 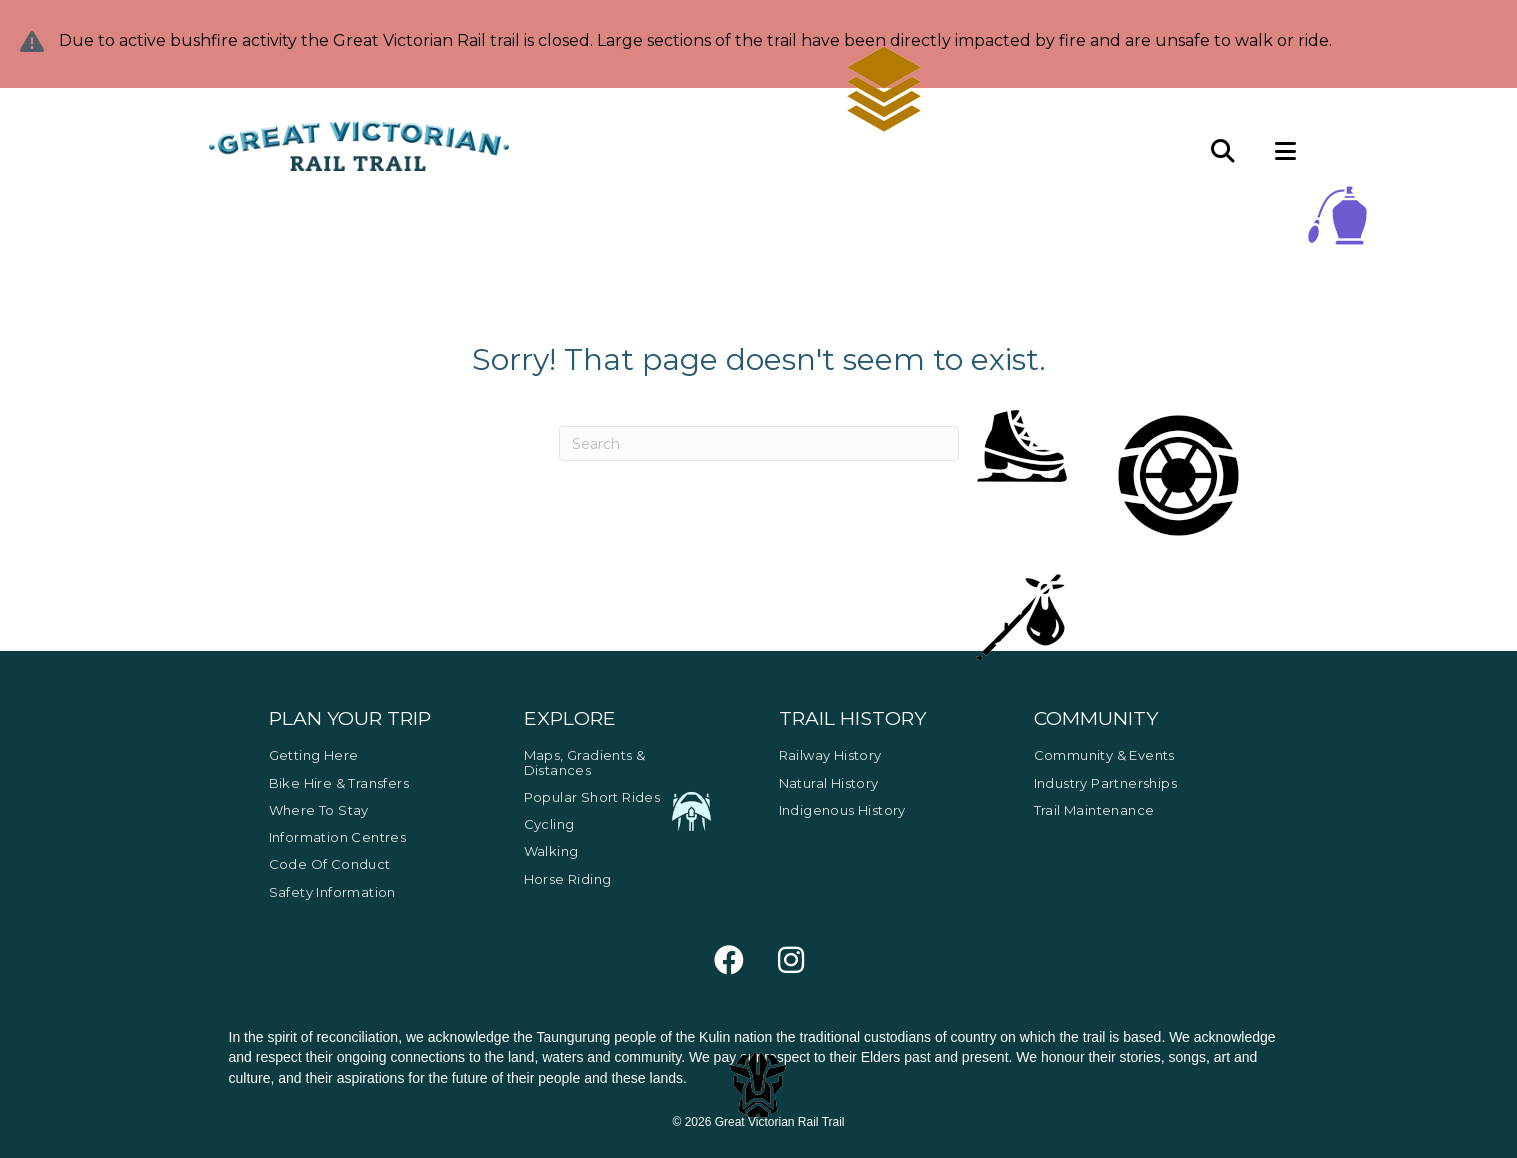 I want to click on browse fragrance or perfume items, so click(x=1337, y=215).